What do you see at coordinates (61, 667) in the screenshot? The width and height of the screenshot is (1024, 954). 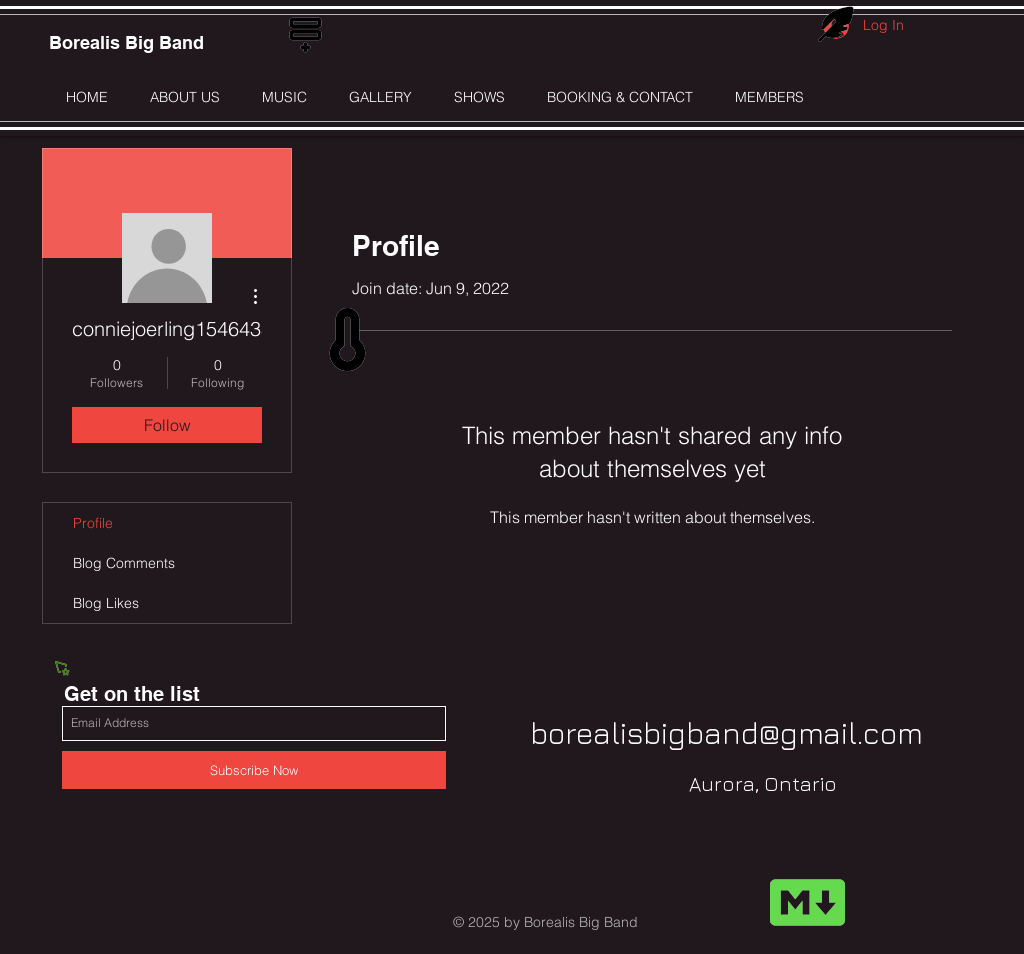 I see `add cursor action to favorites` at bounding box center [61, 667].